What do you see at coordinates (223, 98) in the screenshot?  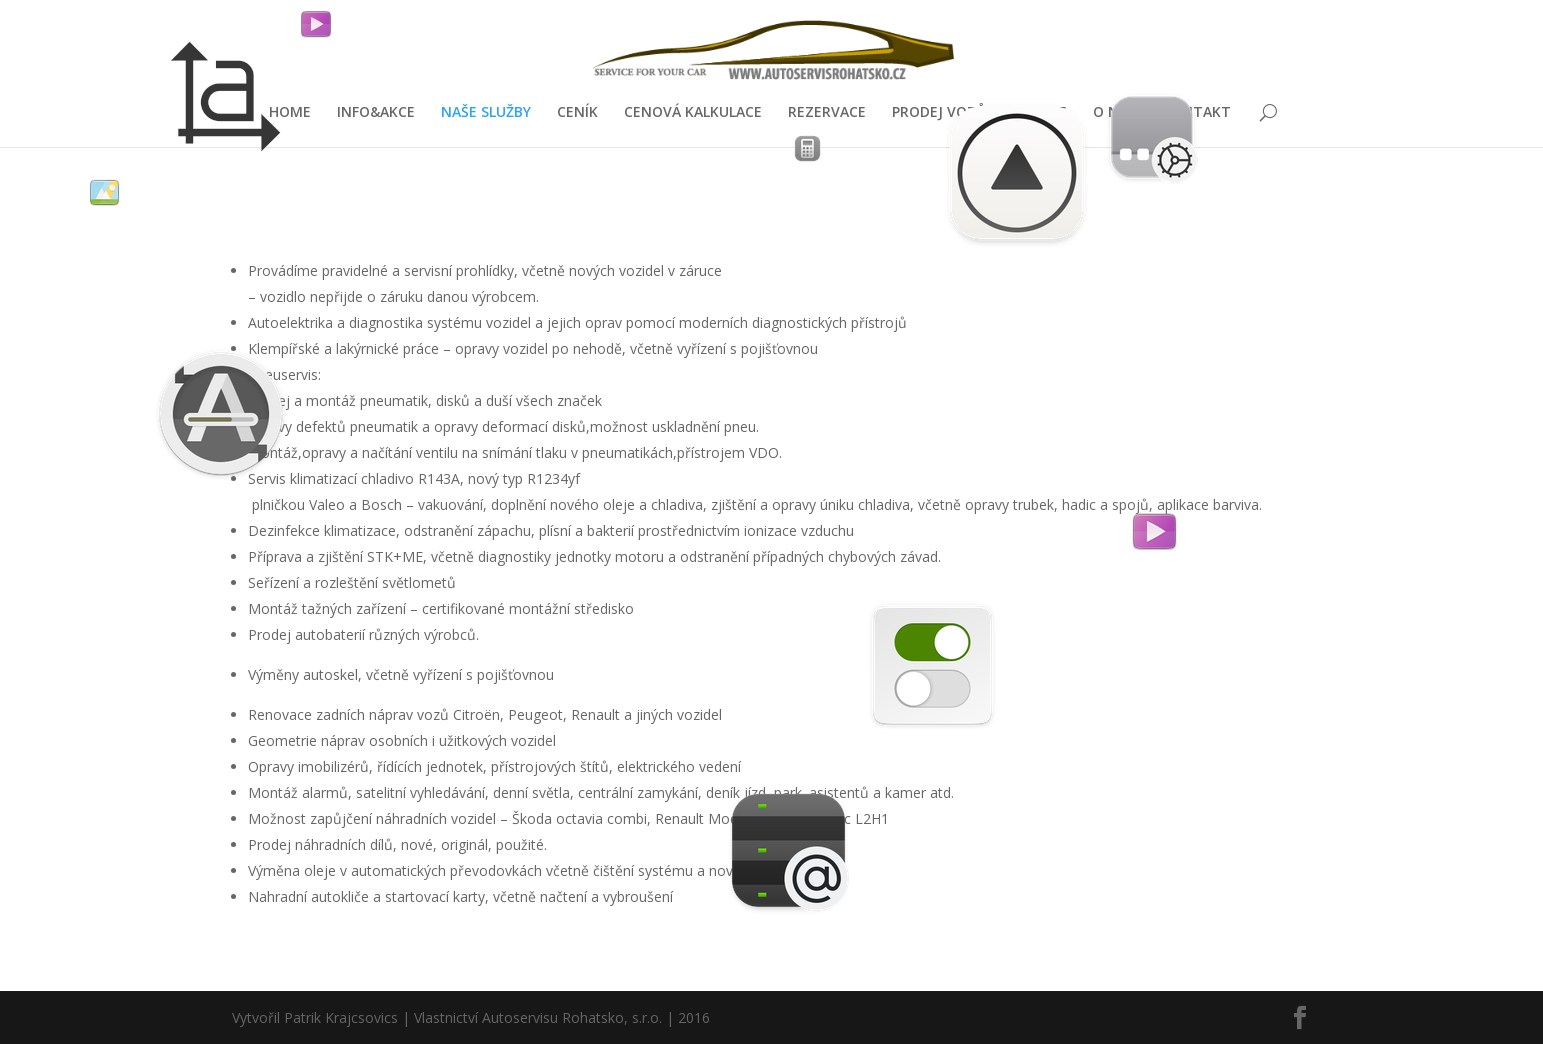 I see `open font viewer application` at bounding box center [223, 98].